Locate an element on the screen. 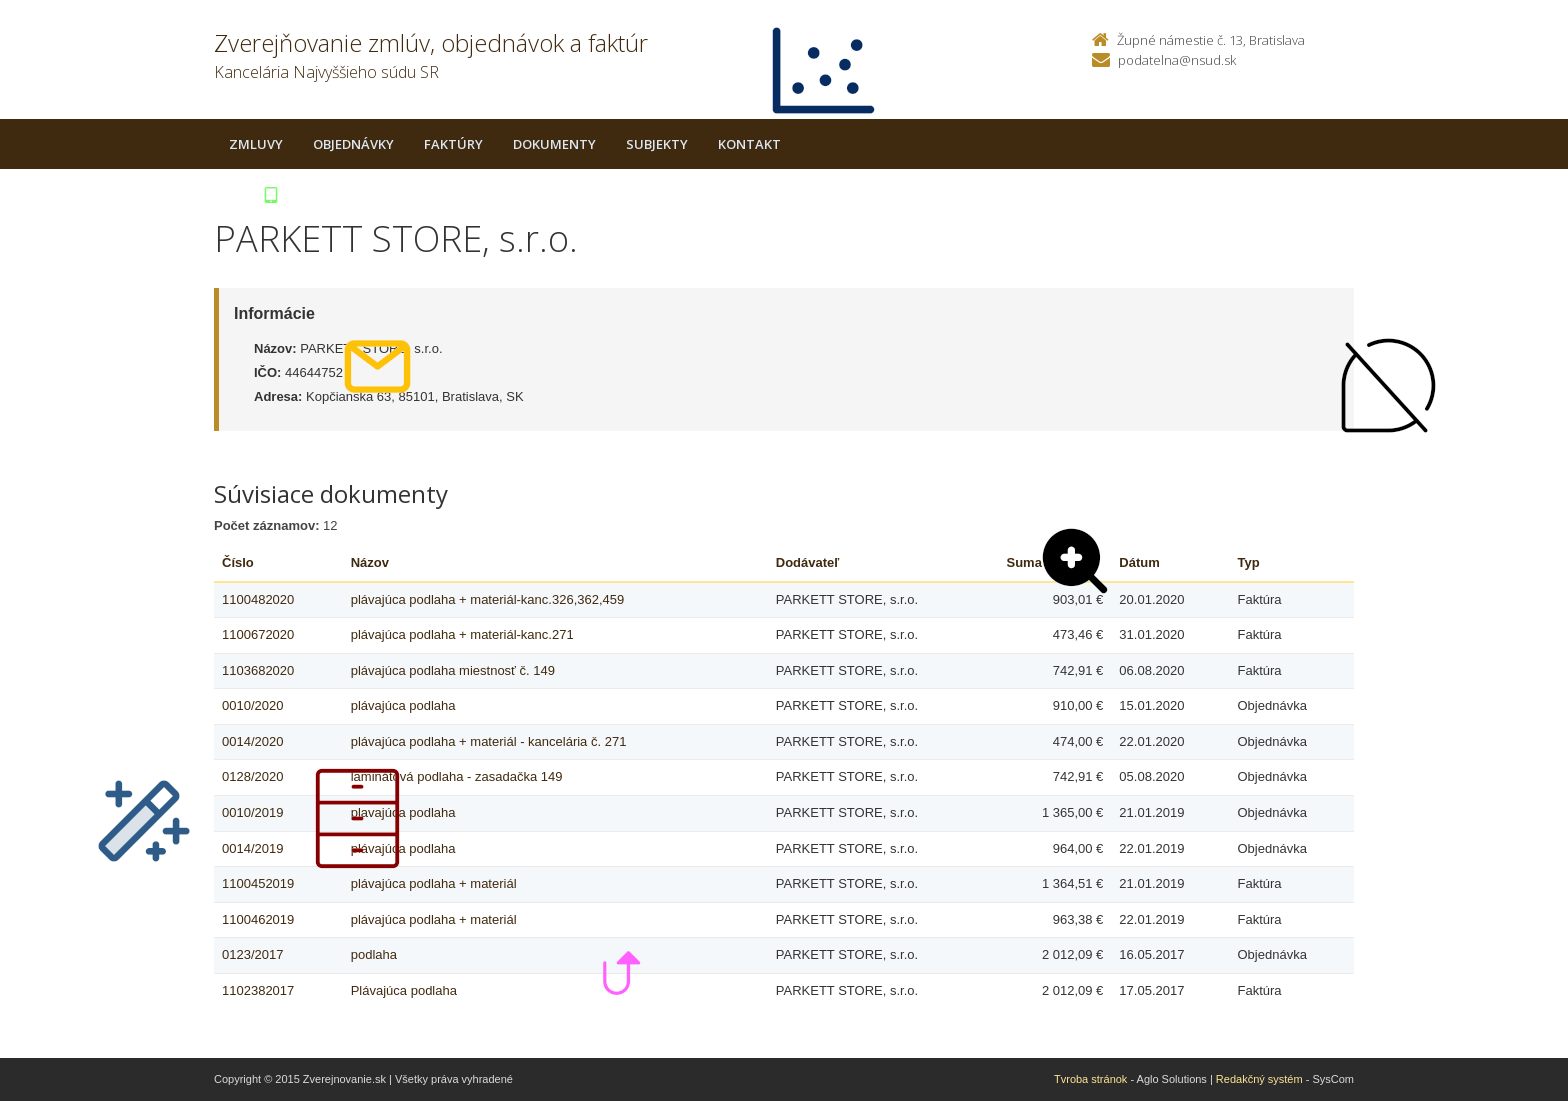 Image resolution: width=1568 pixels, height=1101 pixels. view scatter plot data is located at coordinates (823, 70).